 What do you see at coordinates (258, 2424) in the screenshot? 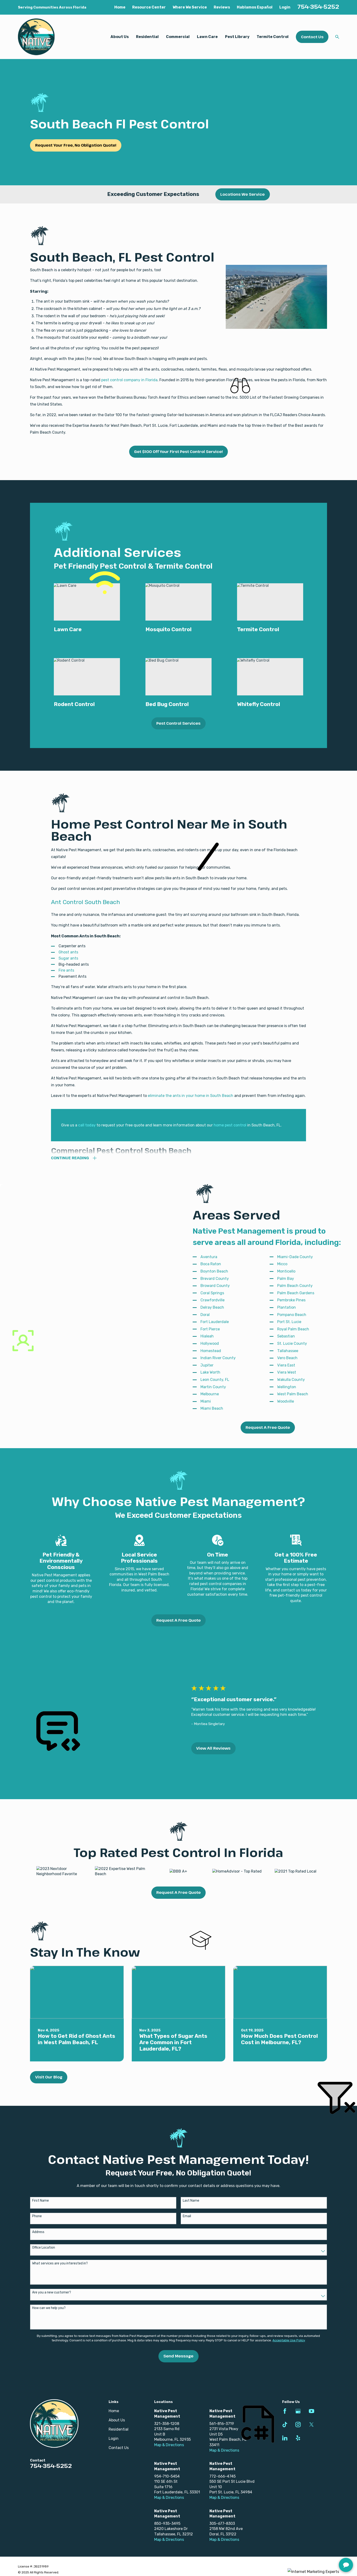
I see `a C# source code file` at bounding box center [258, 2424].